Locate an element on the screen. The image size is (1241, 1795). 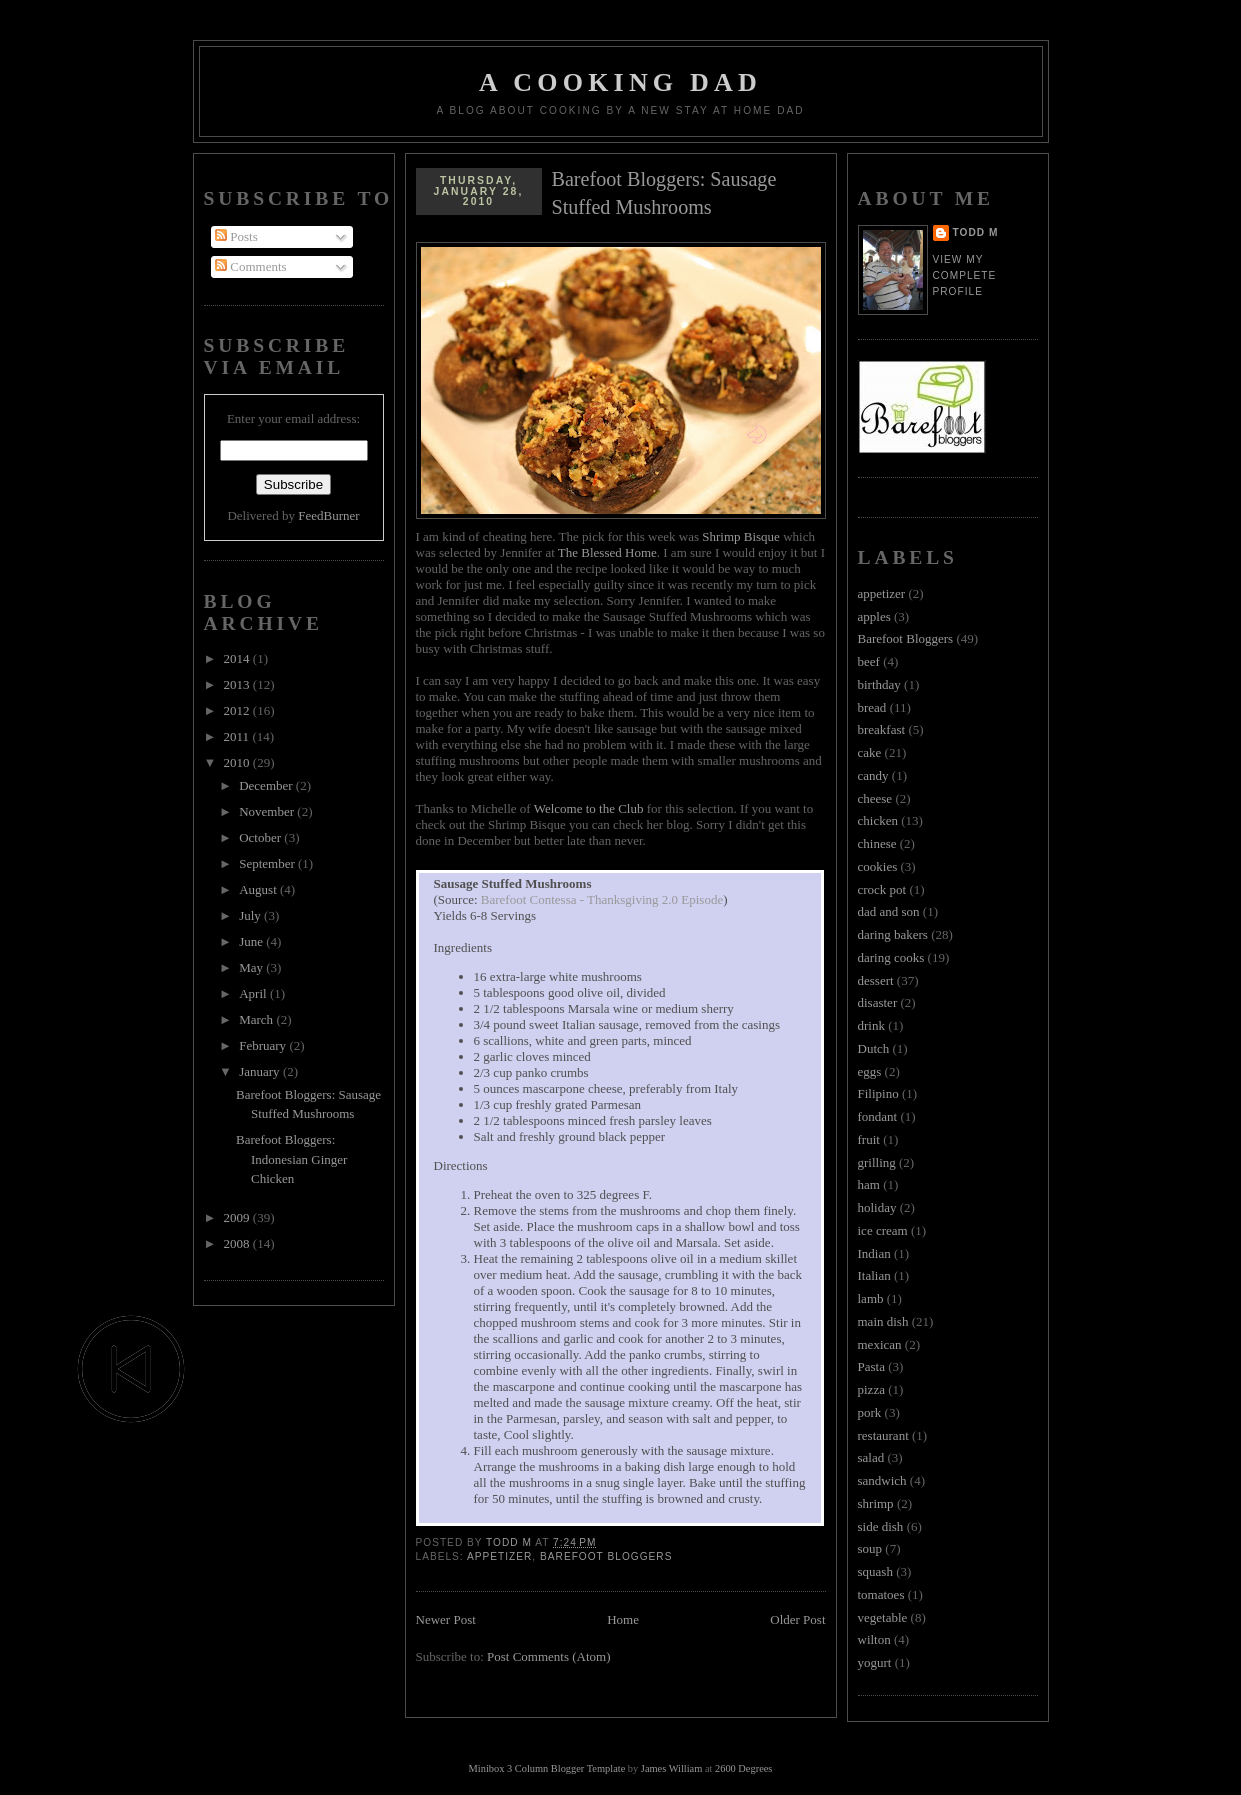
access equestrian or horse-related features is located at coordinates (757, 434).